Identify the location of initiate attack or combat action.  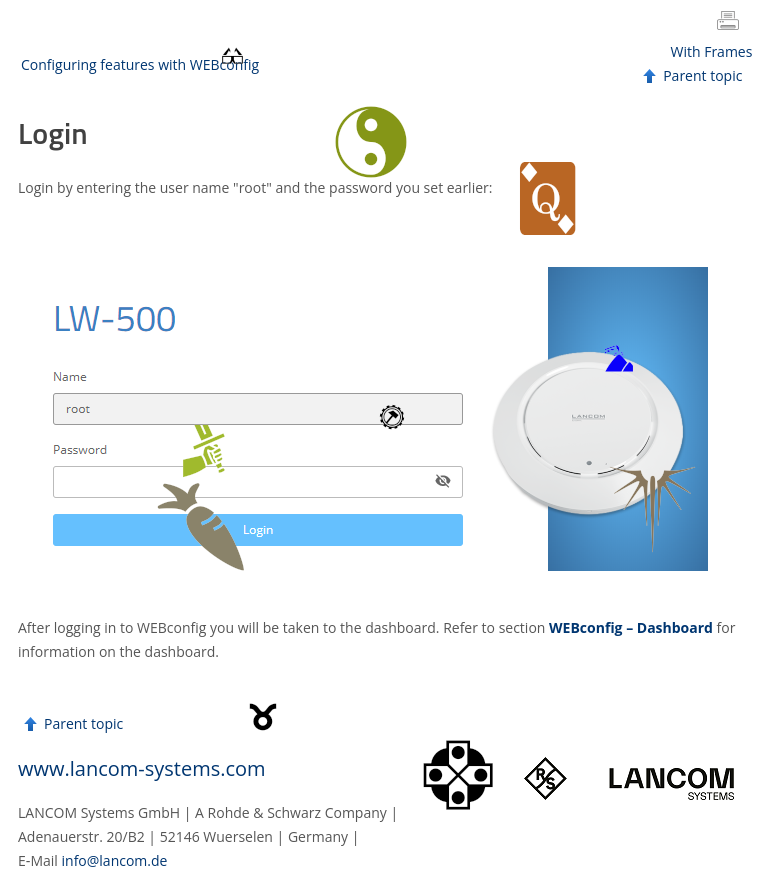
(209, 451).